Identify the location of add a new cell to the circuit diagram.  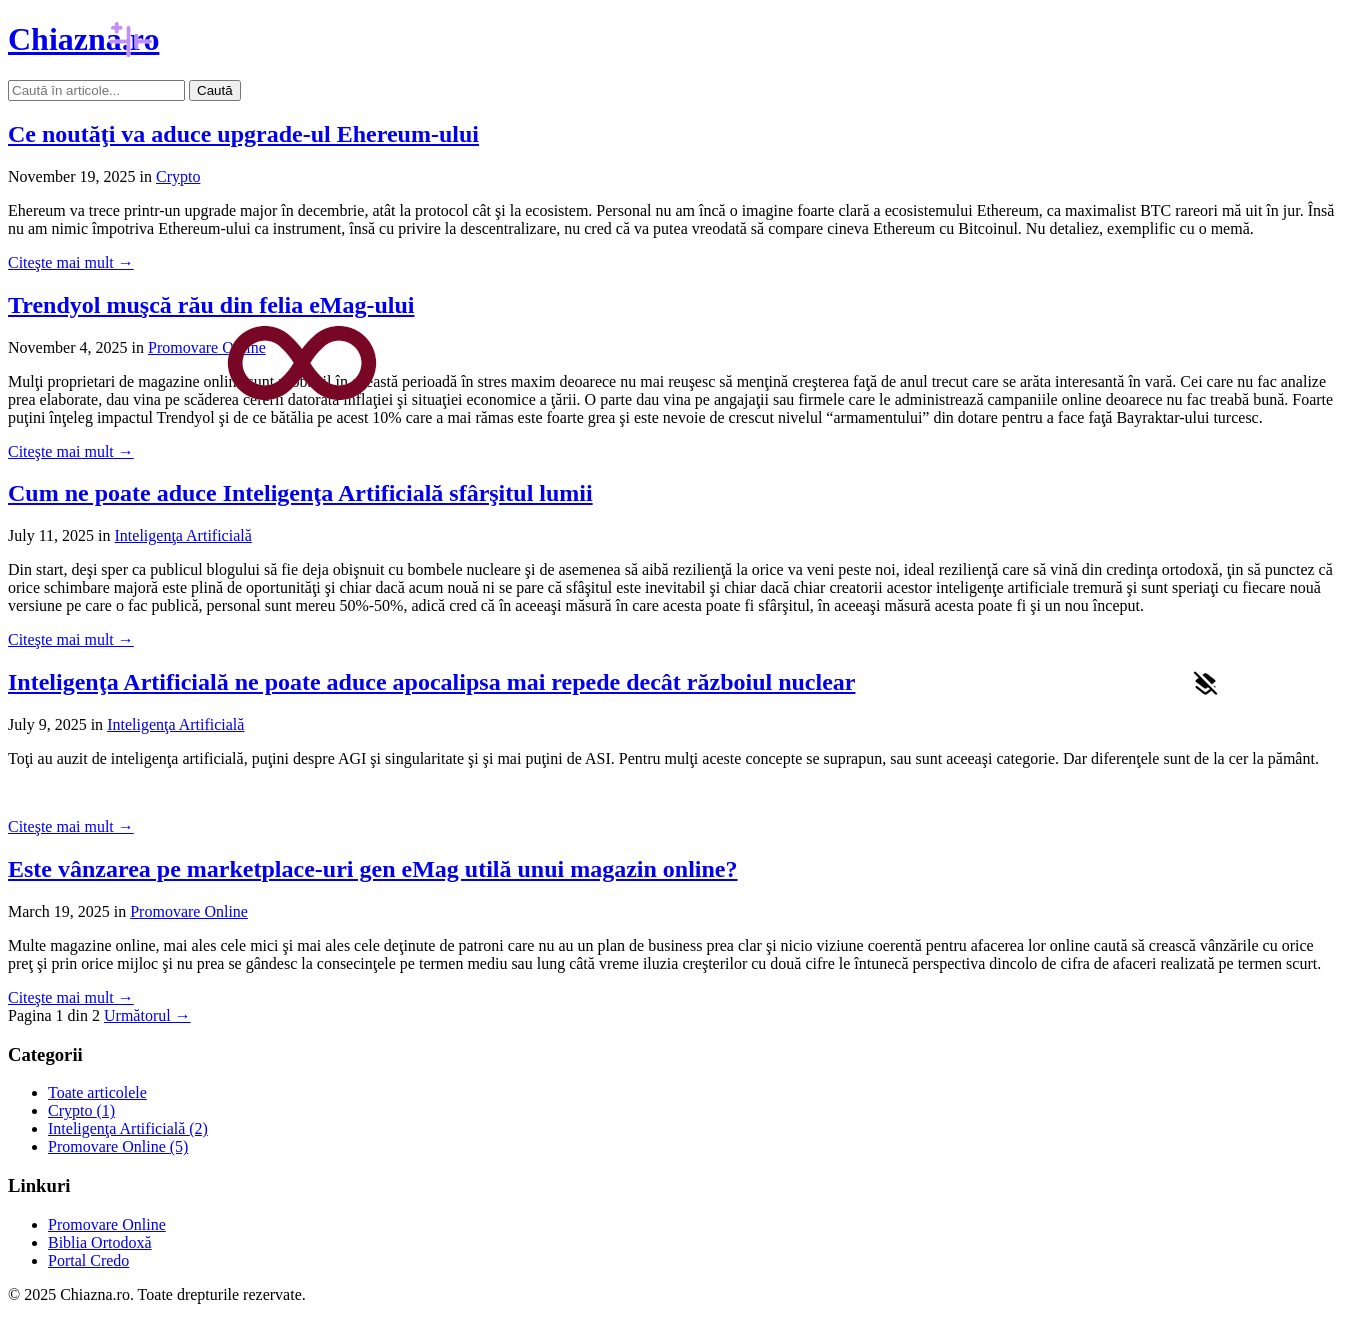
(130, 41).